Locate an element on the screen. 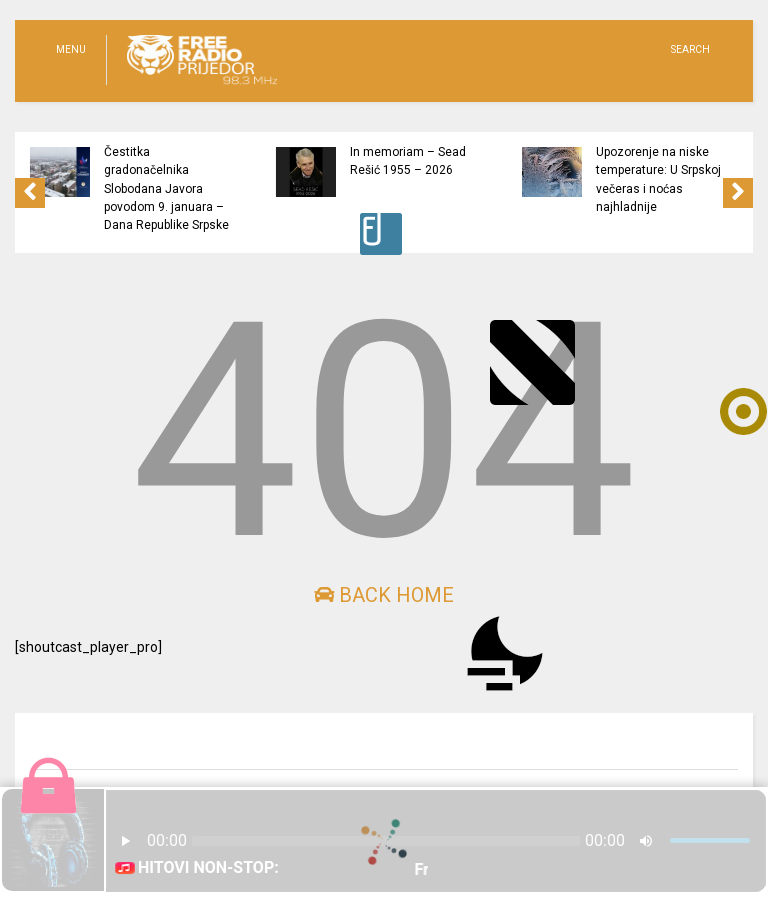  open the Fyle expense management app is located at coordinates (381, 234).